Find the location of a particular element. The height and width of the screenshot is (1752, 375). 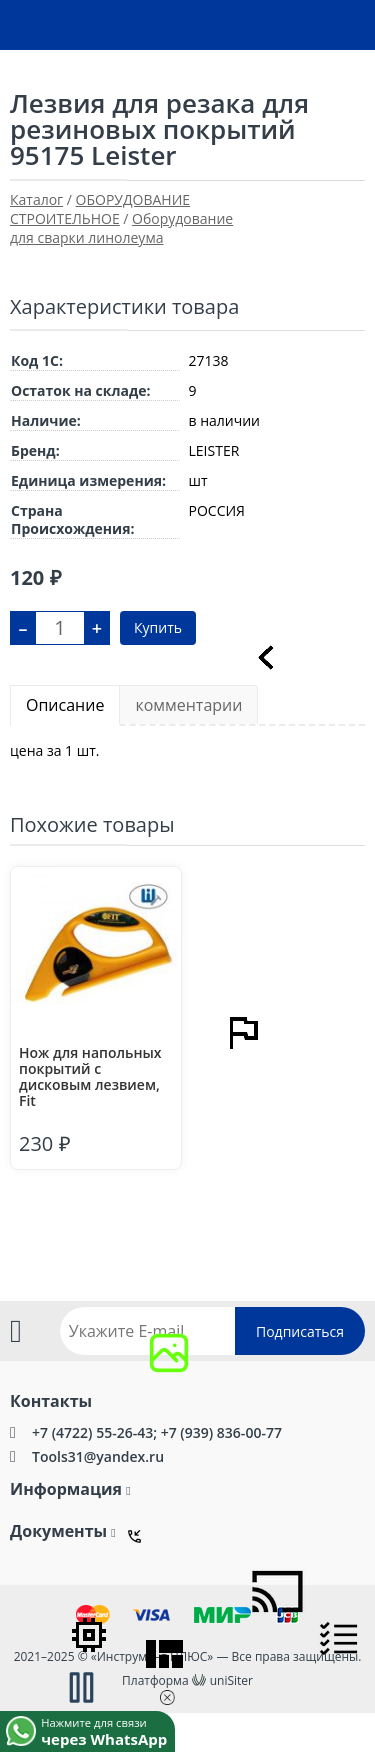

view device memory or RAM usage is located at coordinates (89, 1635).